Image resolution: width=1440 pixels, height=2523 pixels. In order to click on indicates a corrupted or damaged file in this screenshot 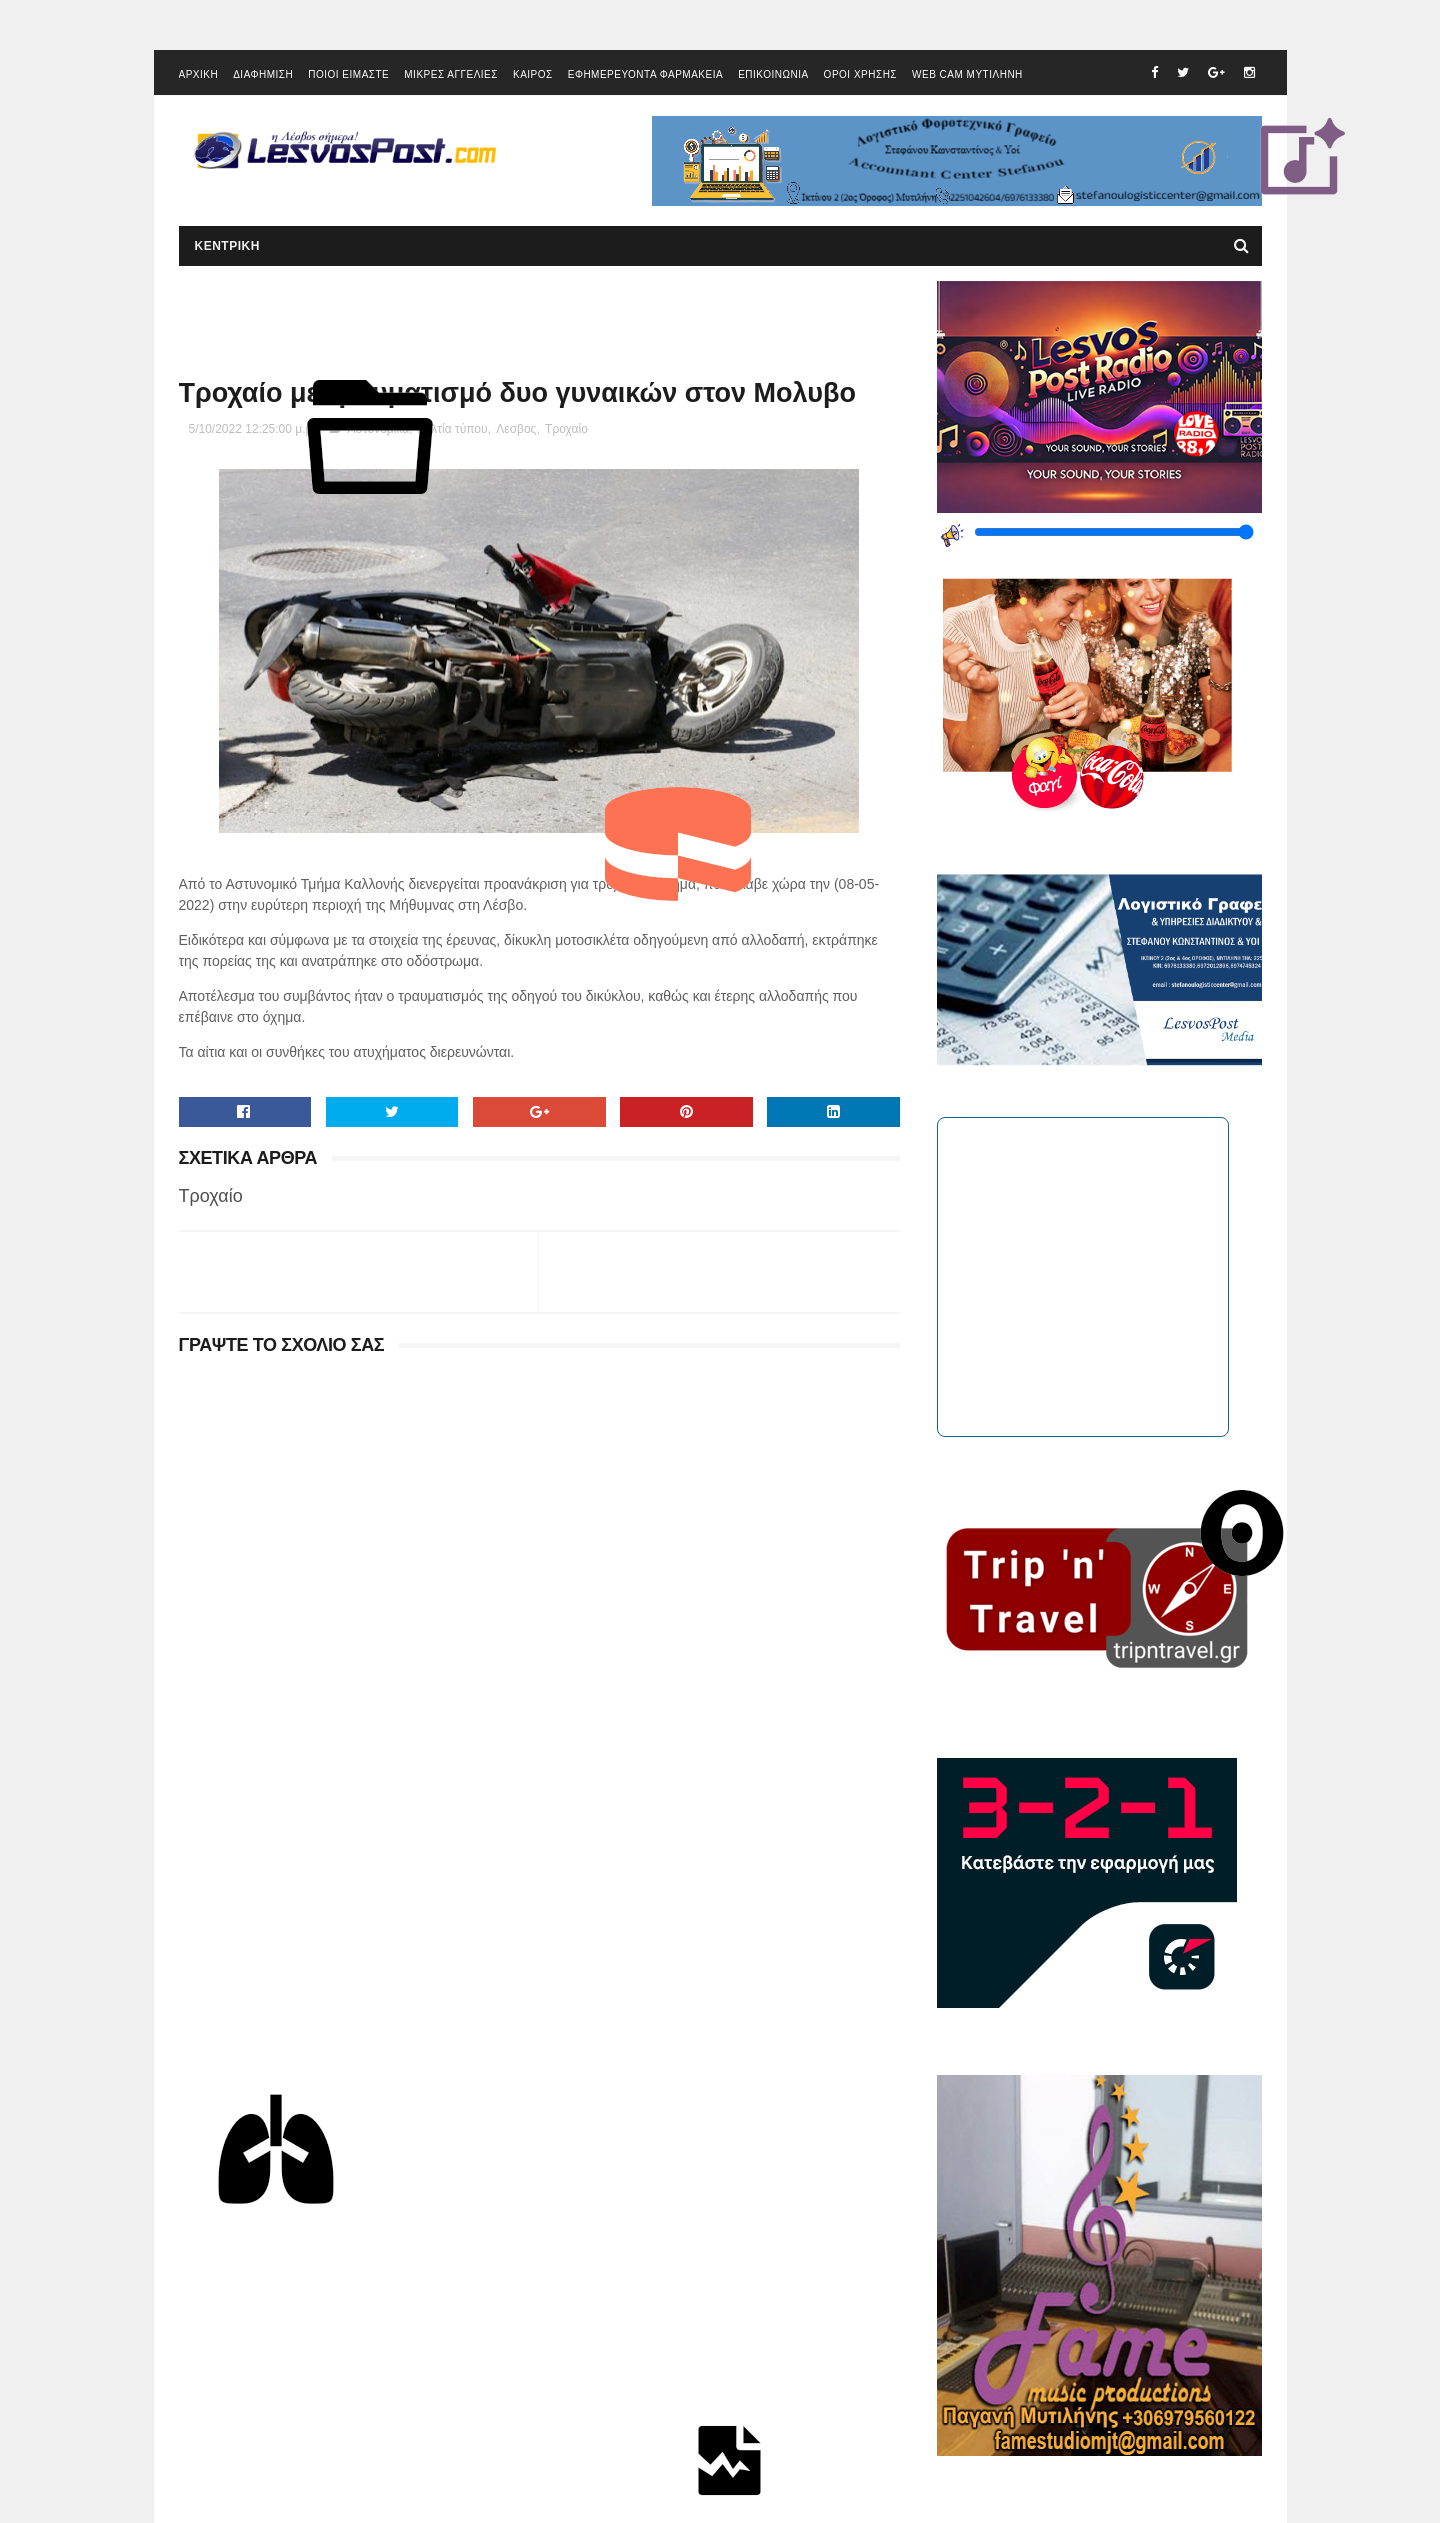, I will do `click(729, 2460)`.